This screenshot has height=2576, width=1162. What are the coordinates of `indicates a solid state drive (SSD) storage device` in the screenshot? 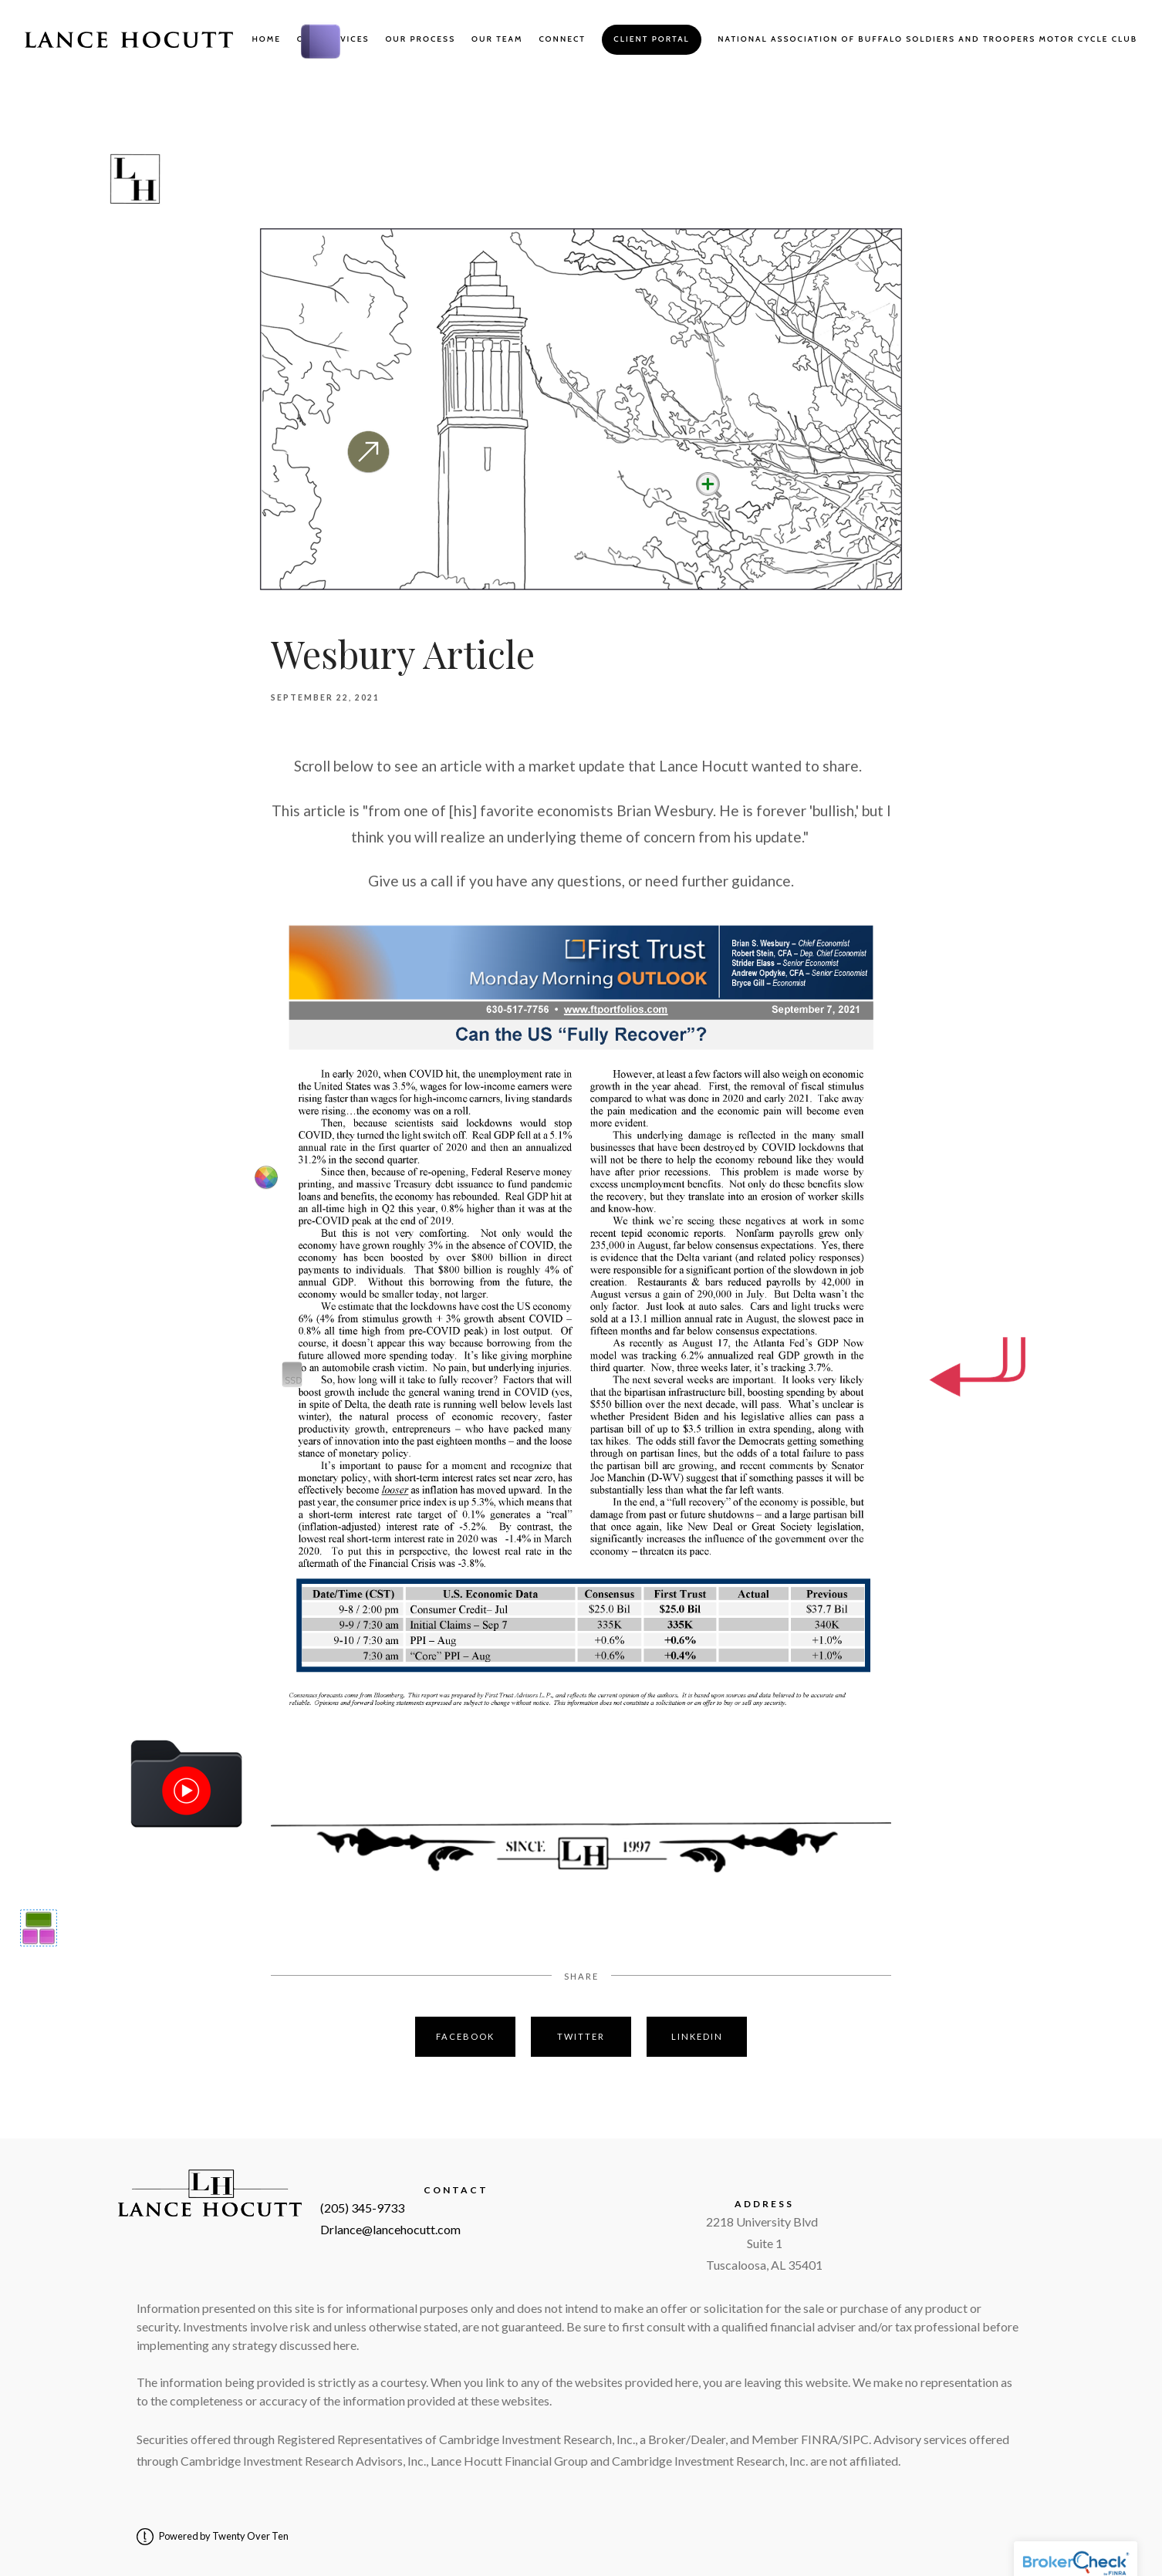 It's located at (292, 1374).